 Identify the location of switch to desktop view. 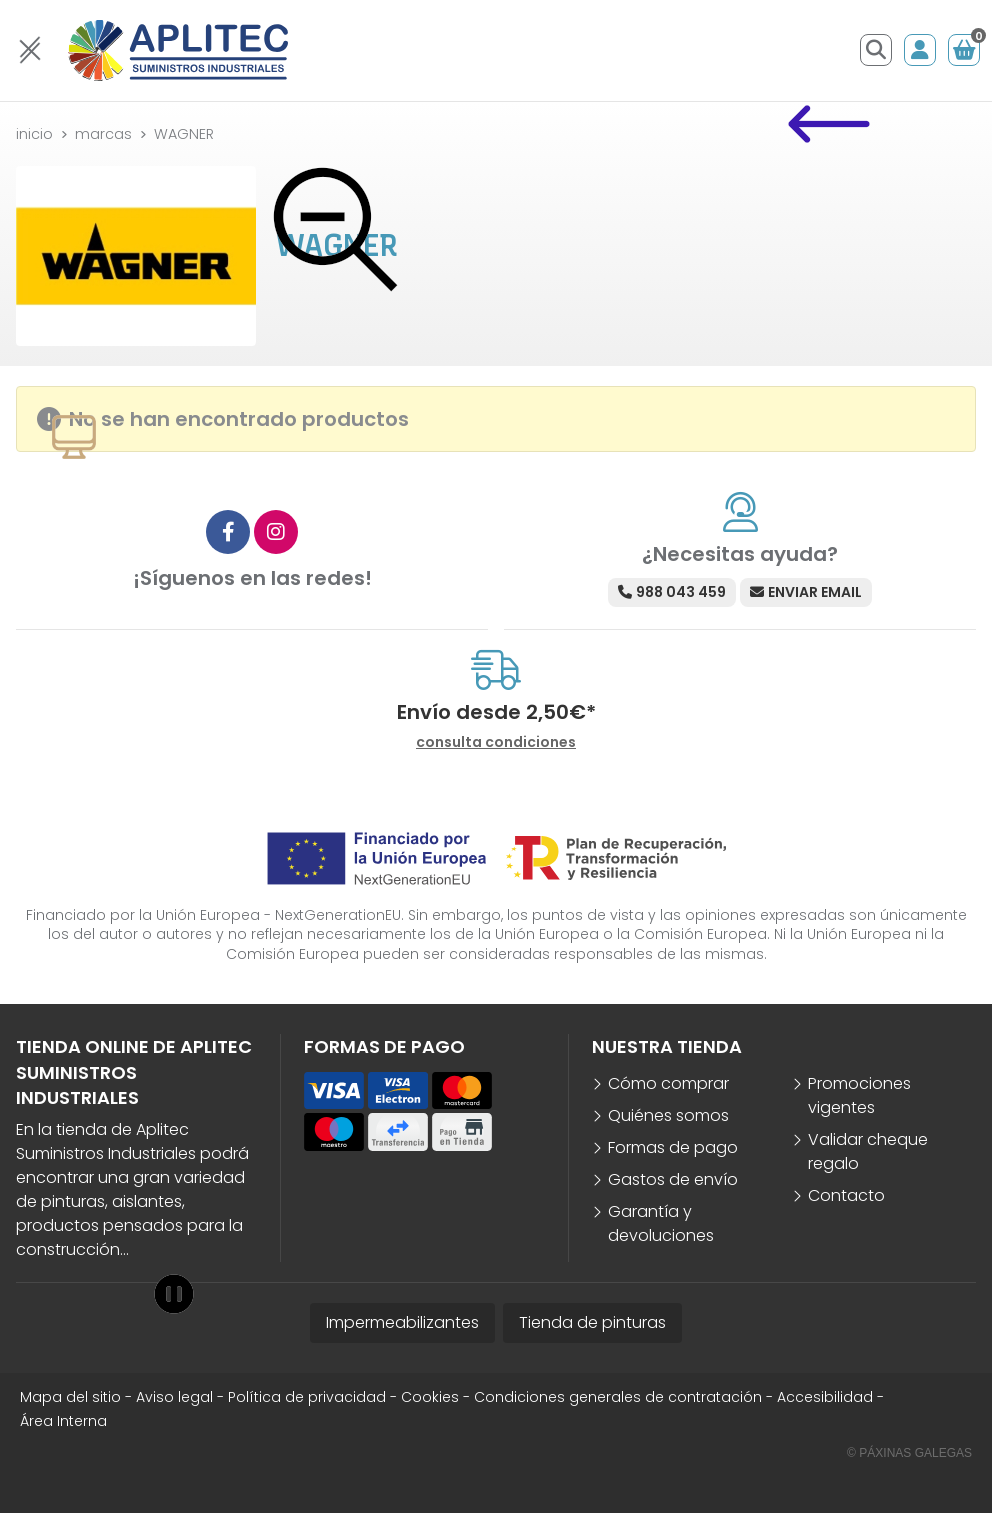
(74, 437).